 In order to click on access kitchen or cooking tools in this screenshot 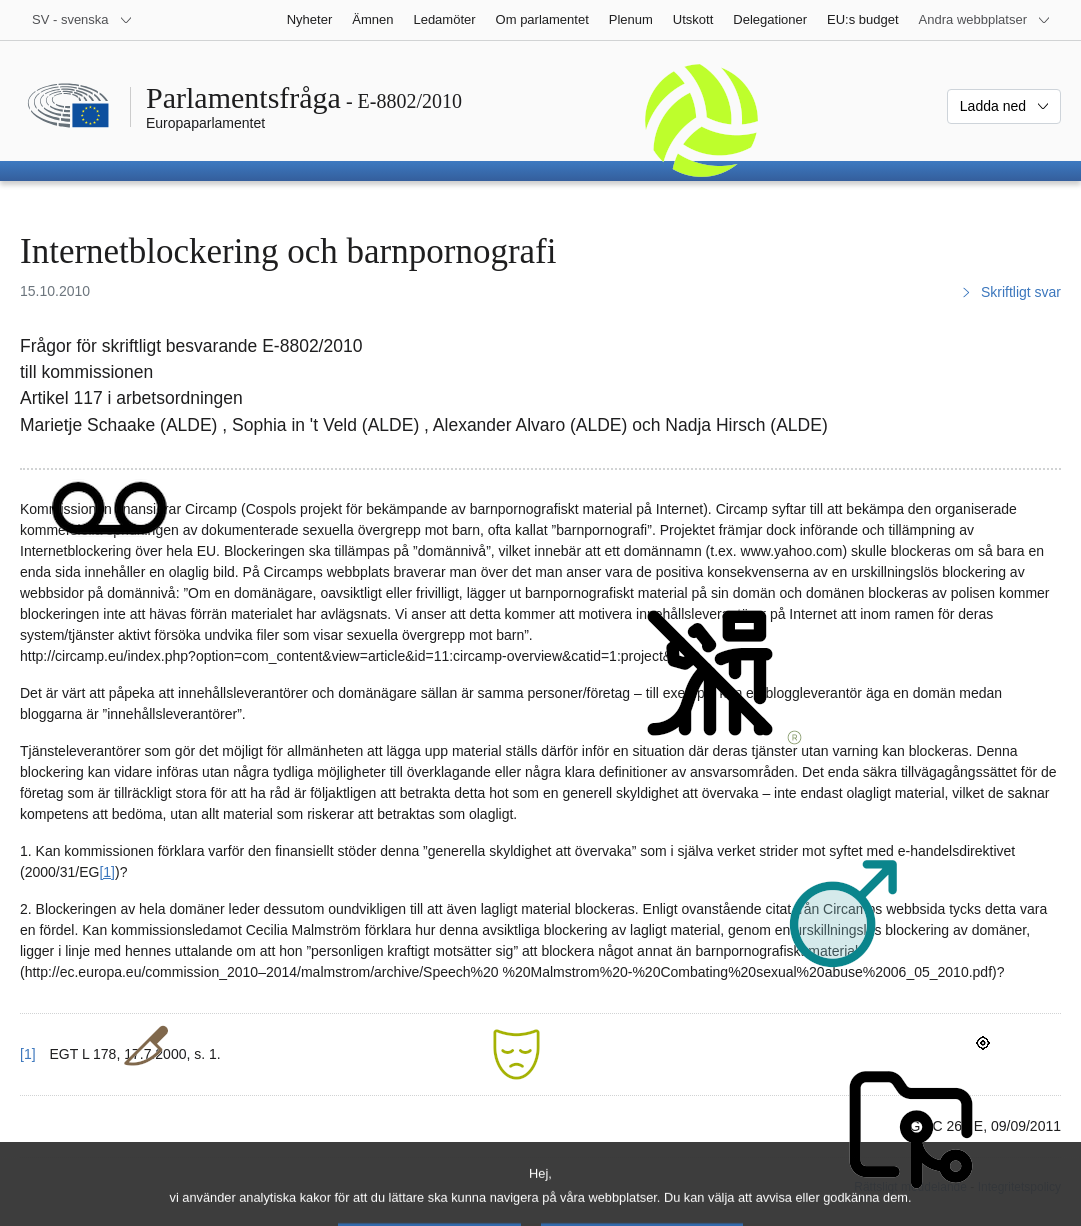, I will do `click(146, 1046)`.